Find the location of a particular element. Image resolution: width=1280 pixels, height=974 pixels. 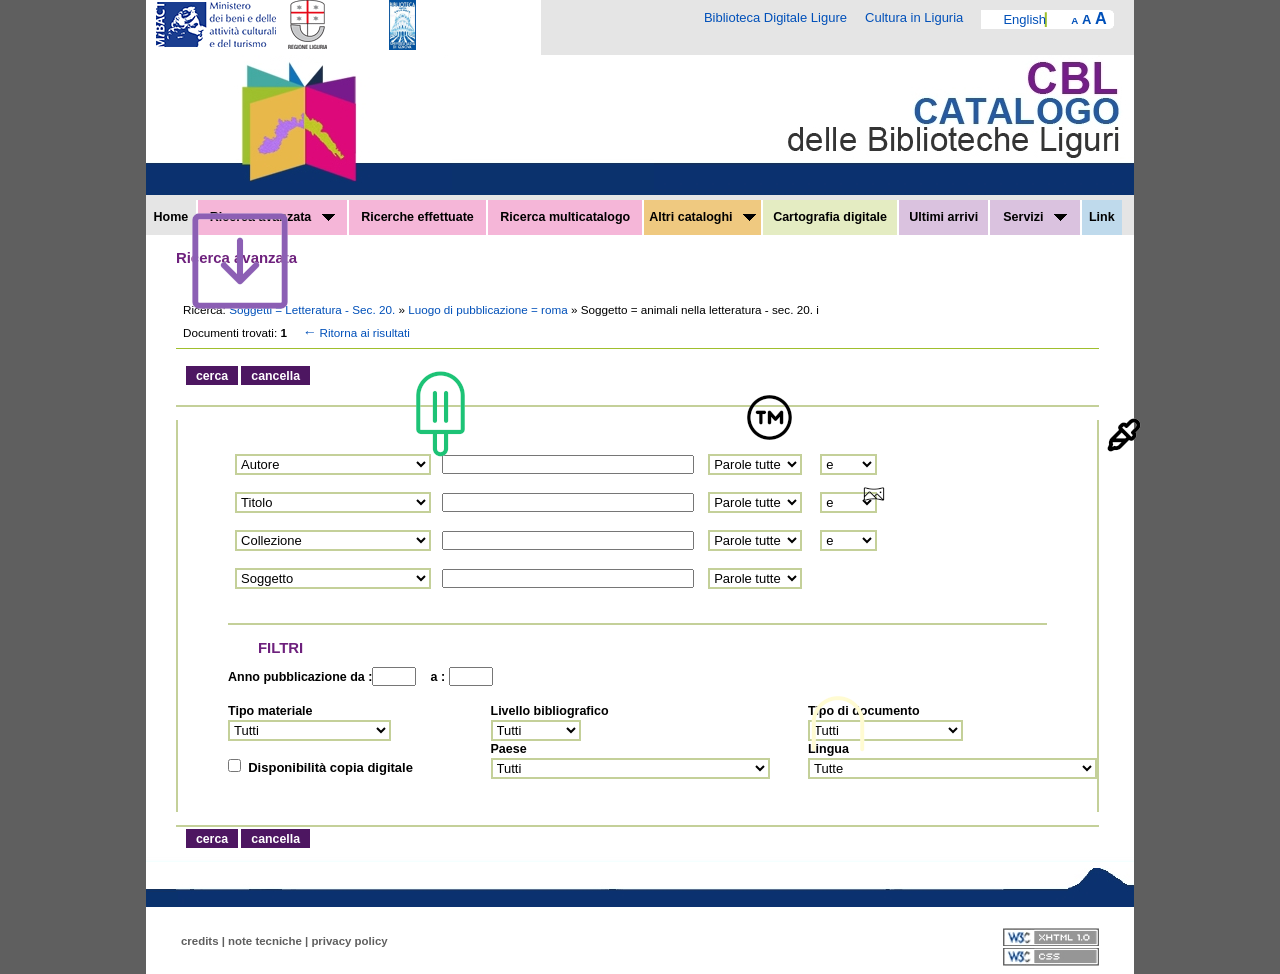

pick a color from the canvas is located at coordinates (1124, 435).